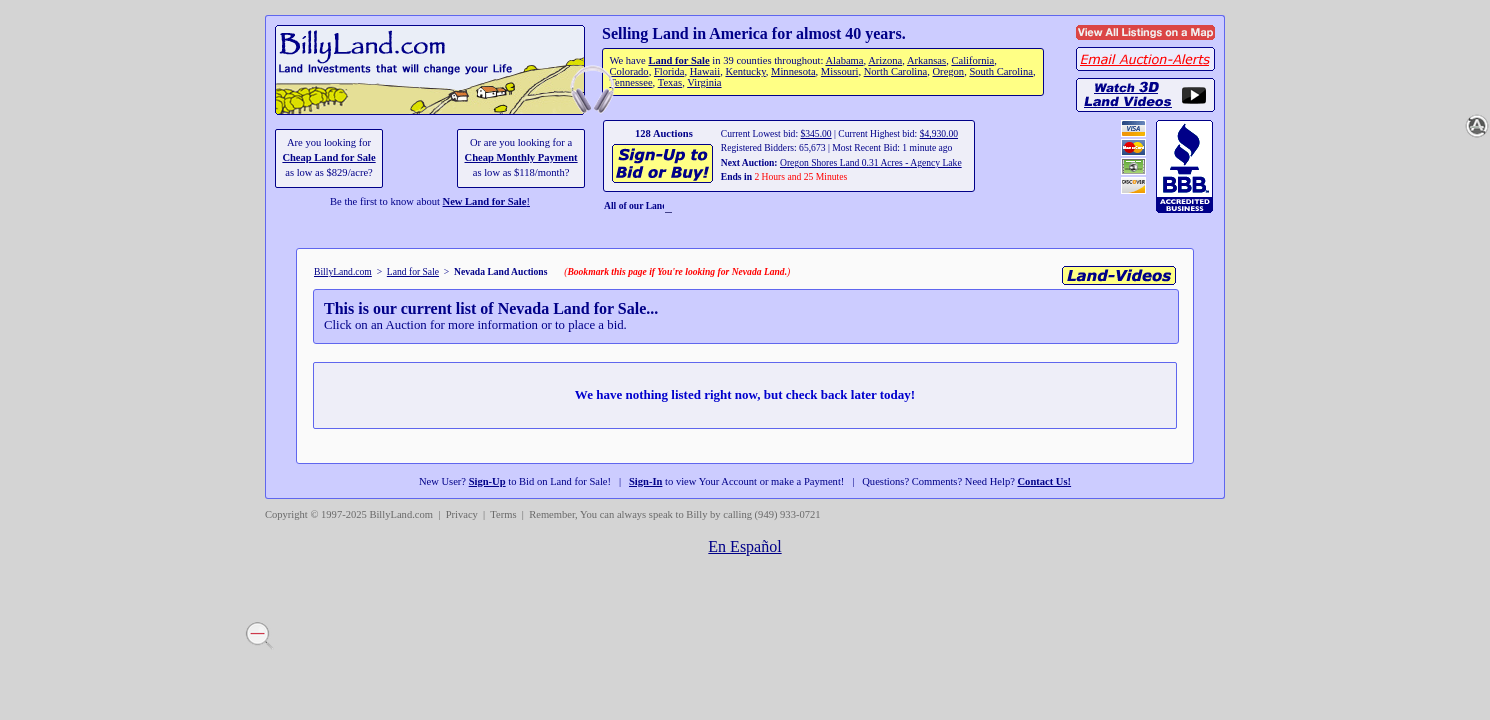 The height and width of the screenshot is (720, 1490). Describe the element at coordinates (592, 89) in the screenshot. I see `indicates connected bluetooth headphones` at that location.